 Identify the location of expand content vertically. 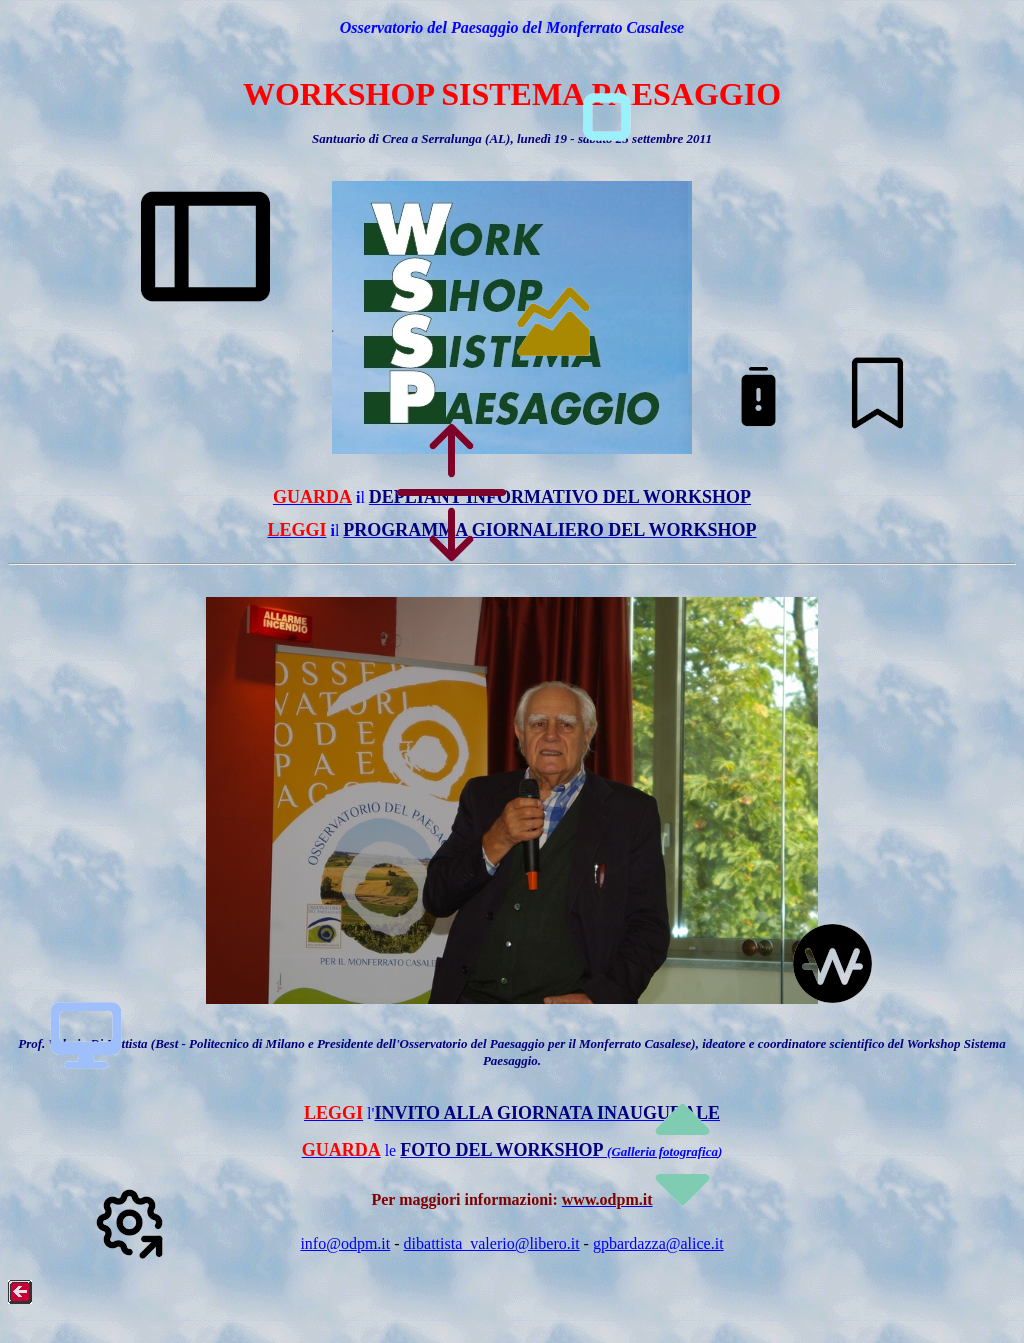
(451, 492).